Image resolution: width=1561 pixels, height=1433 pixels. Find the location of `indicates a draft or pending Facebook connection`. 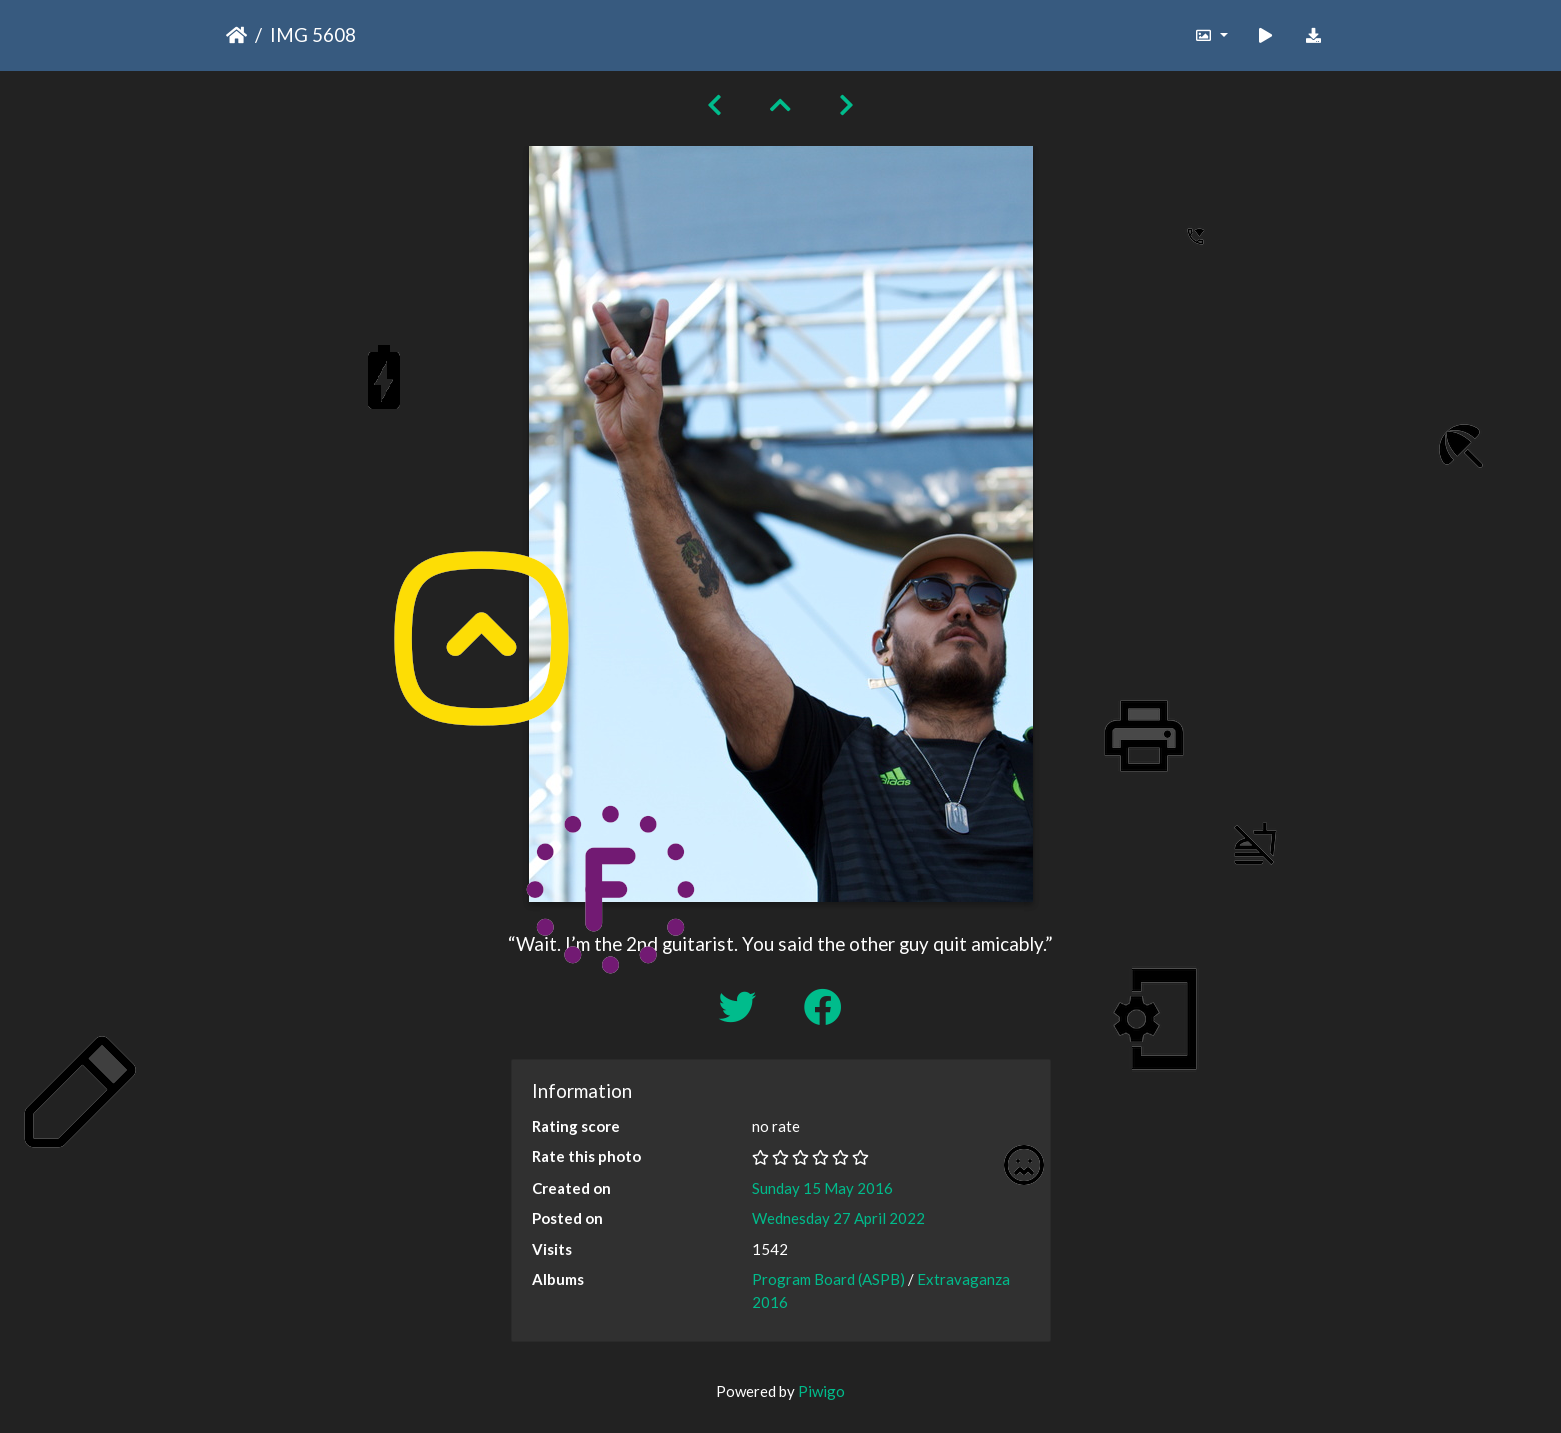

indicates a draft or pending Facebook connection is located at coordinates (610, 889).